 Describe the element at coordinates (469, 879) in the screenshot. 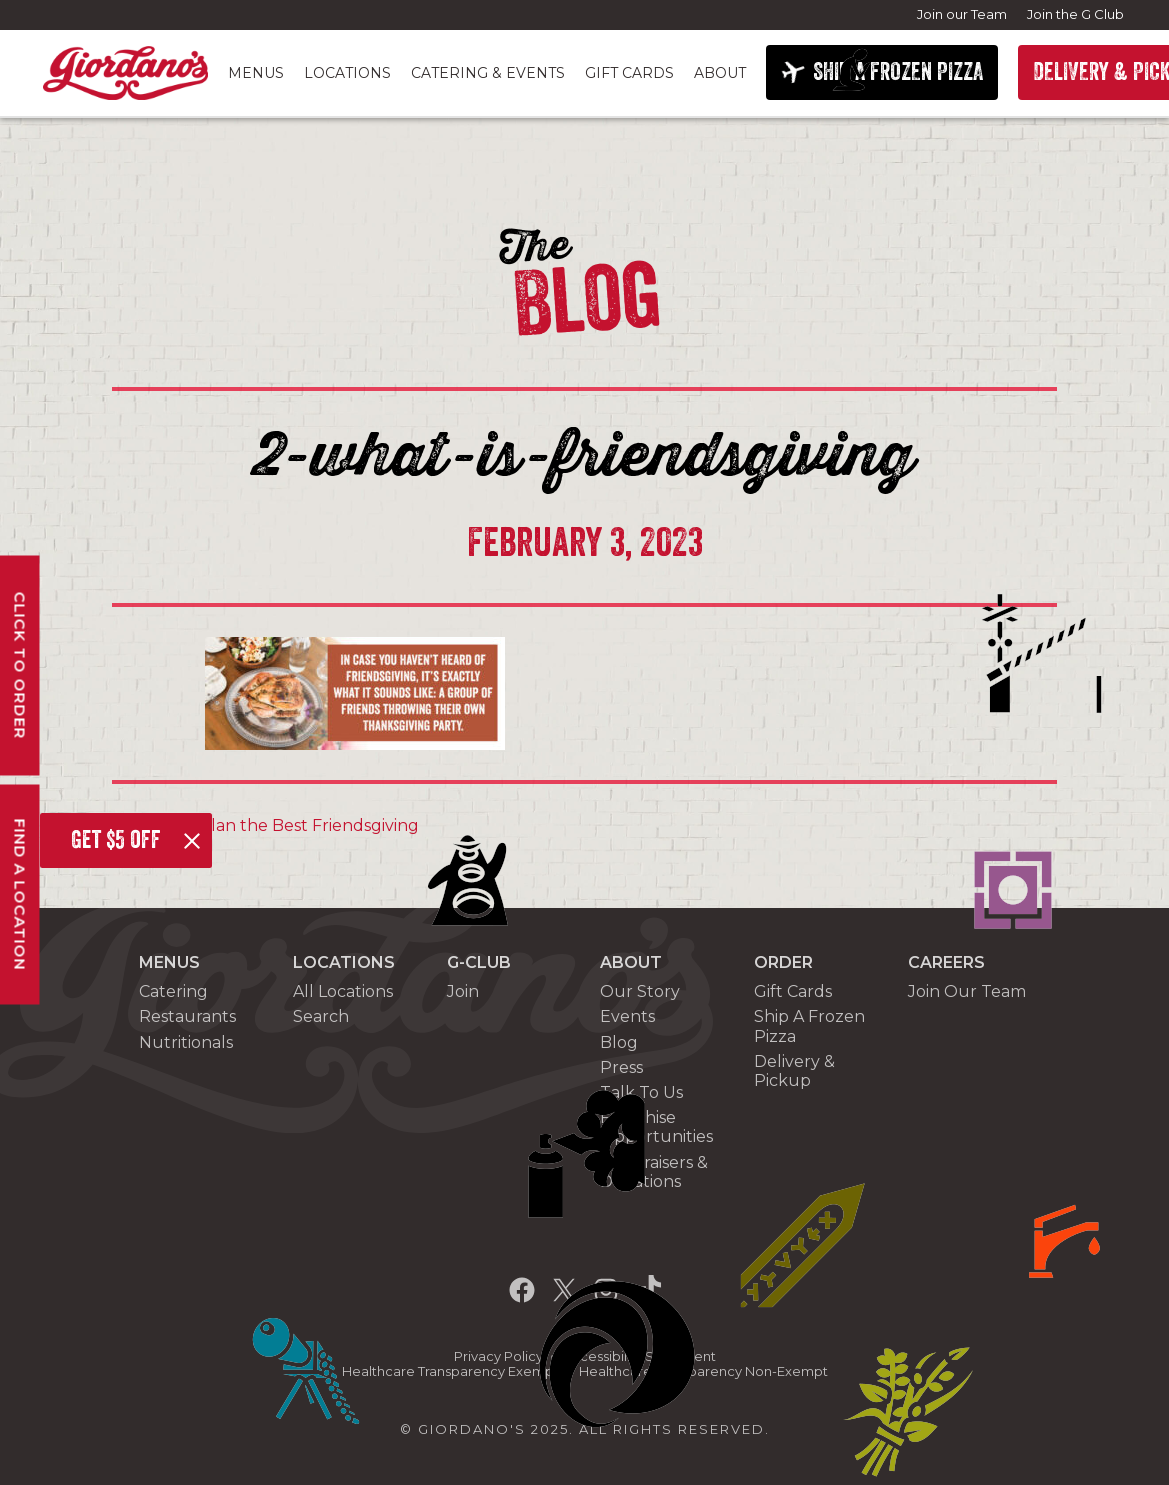

I see `icon representing a tentacle creature or monster in a game` at that location.